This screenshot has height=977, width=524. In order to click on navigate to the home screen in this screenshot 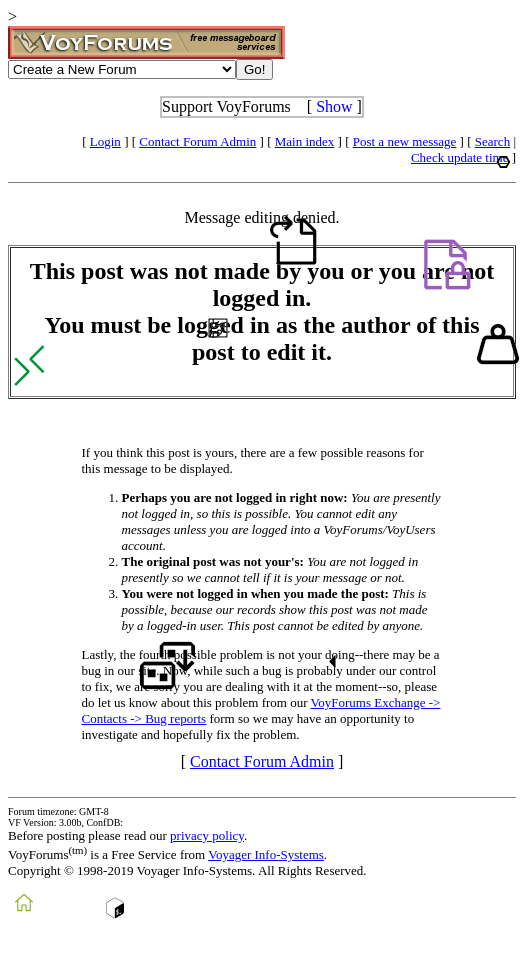, I will do `click(24, 903)`.